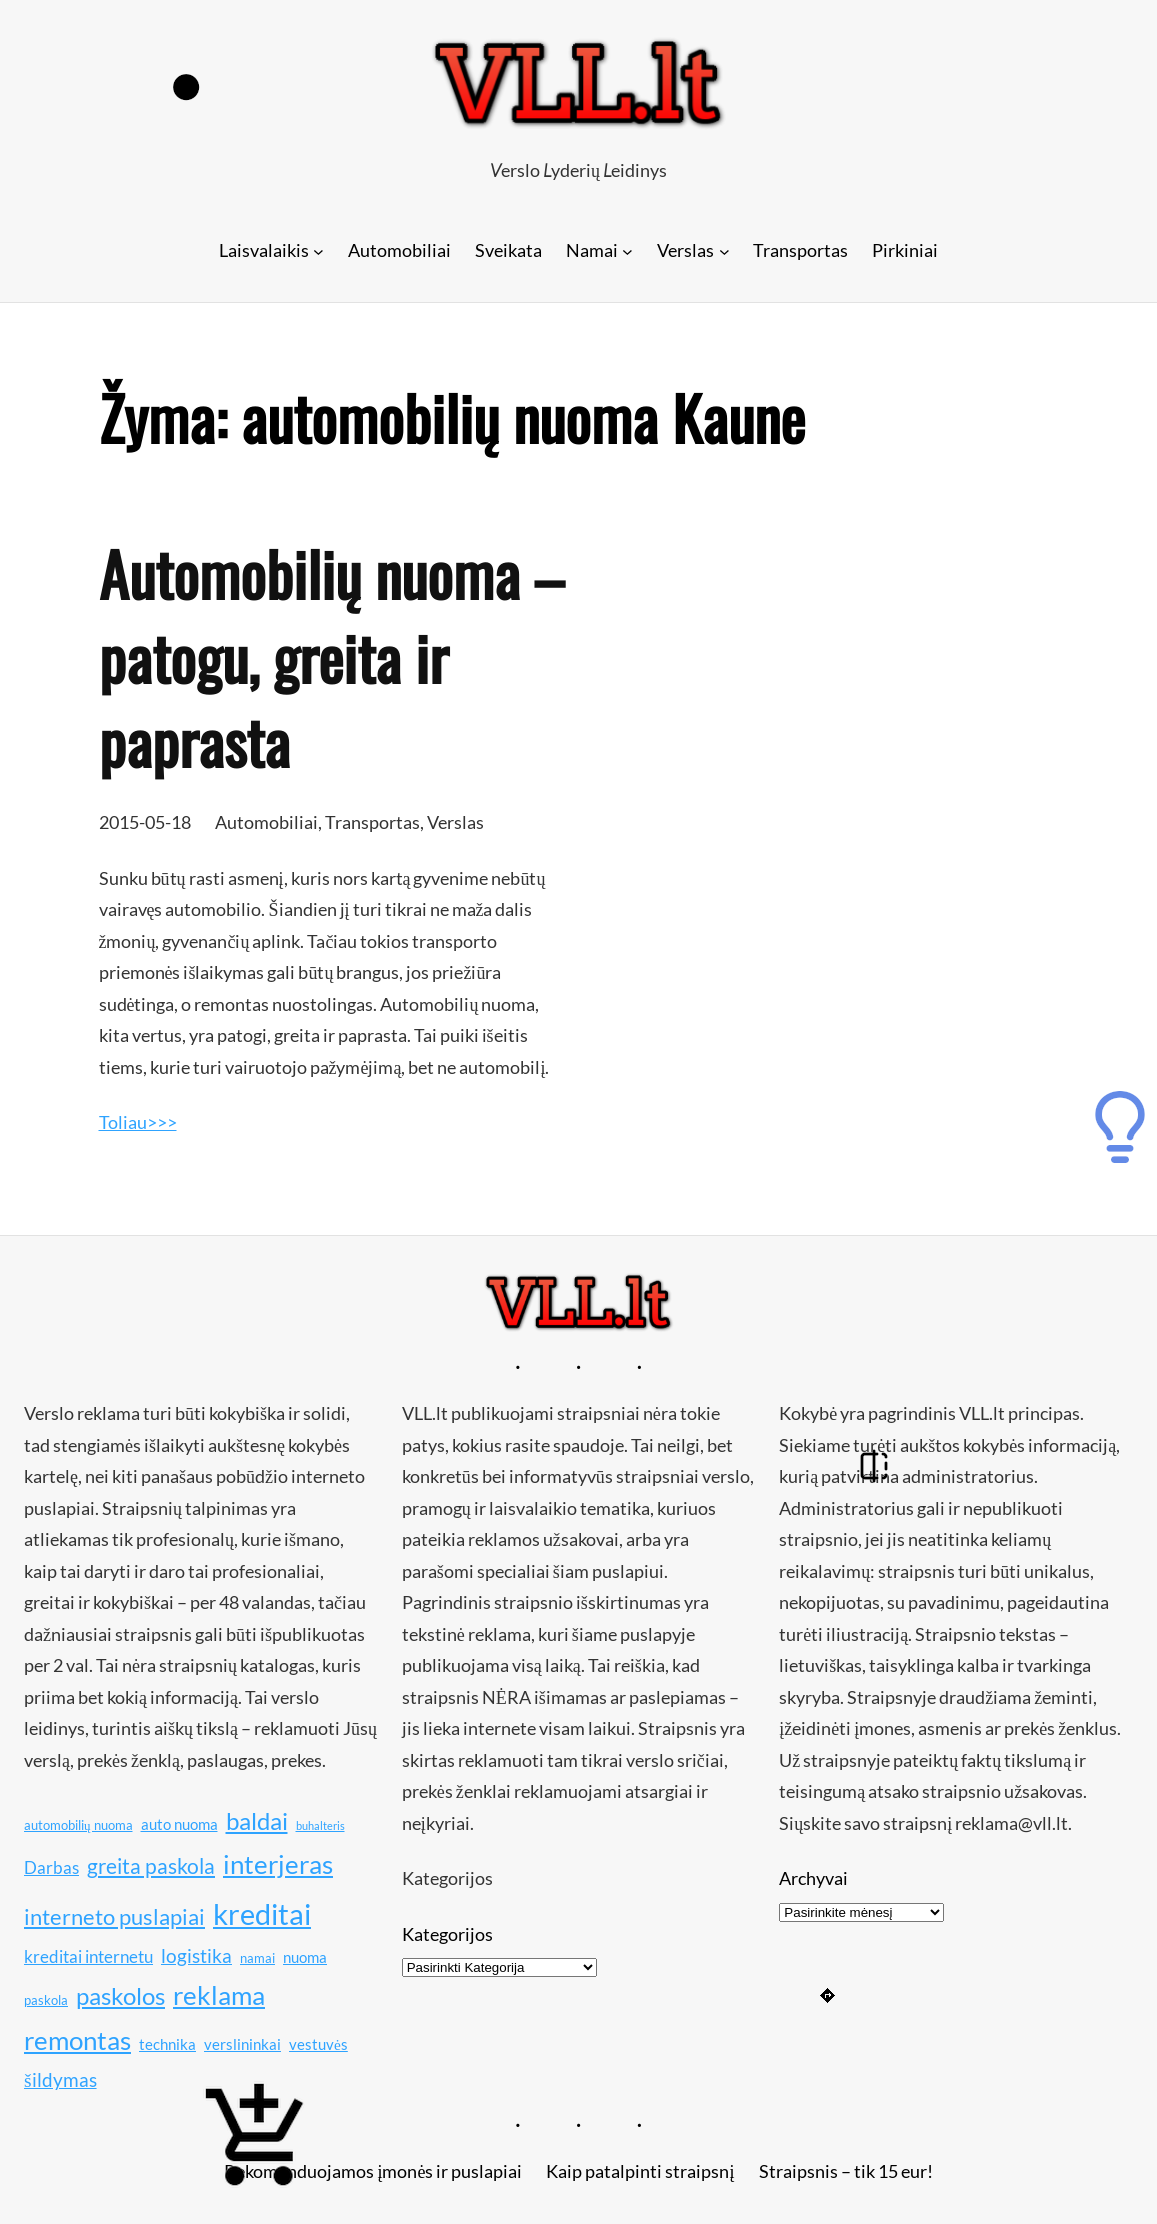 This screenshot has height=2224, width=1157. I want to click on toggle between two panel views, so click(874, 1466).